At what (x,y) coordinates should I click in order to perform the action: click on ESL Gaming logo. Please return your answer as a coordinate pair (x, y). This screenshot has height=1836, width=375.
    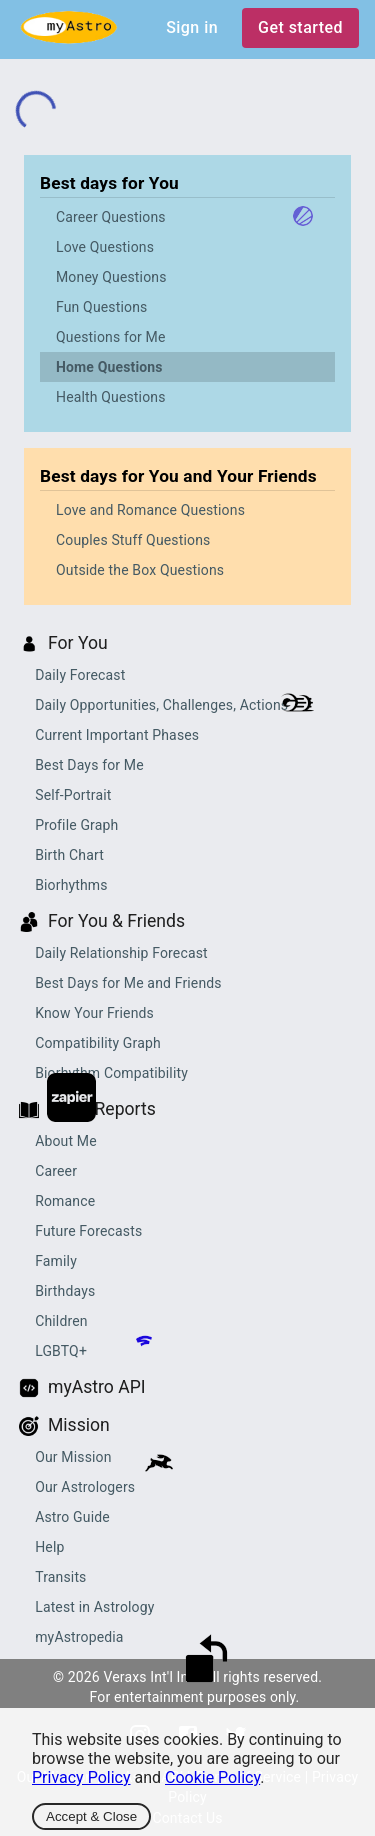
    Looking at the image, I should click on (303, 216).